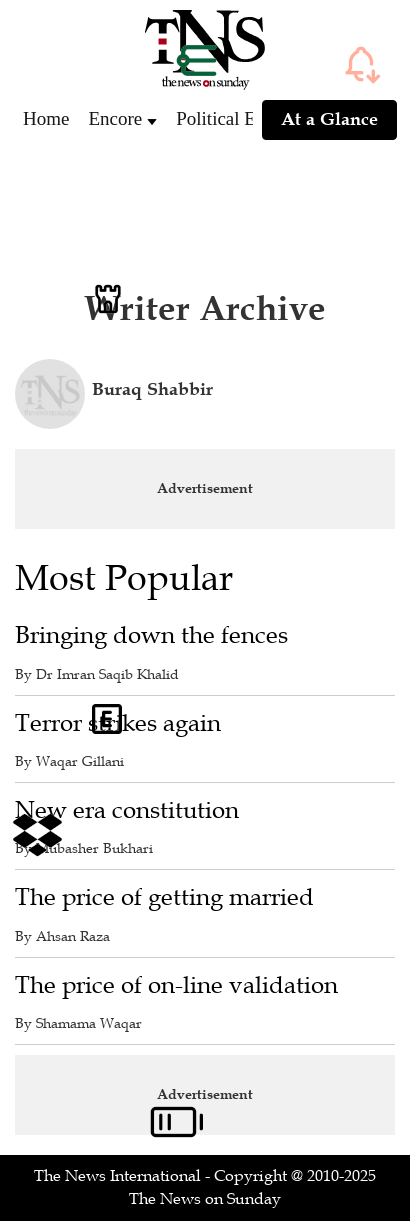  I want to click on access castle or fortress-themed game, so click(108, 299).